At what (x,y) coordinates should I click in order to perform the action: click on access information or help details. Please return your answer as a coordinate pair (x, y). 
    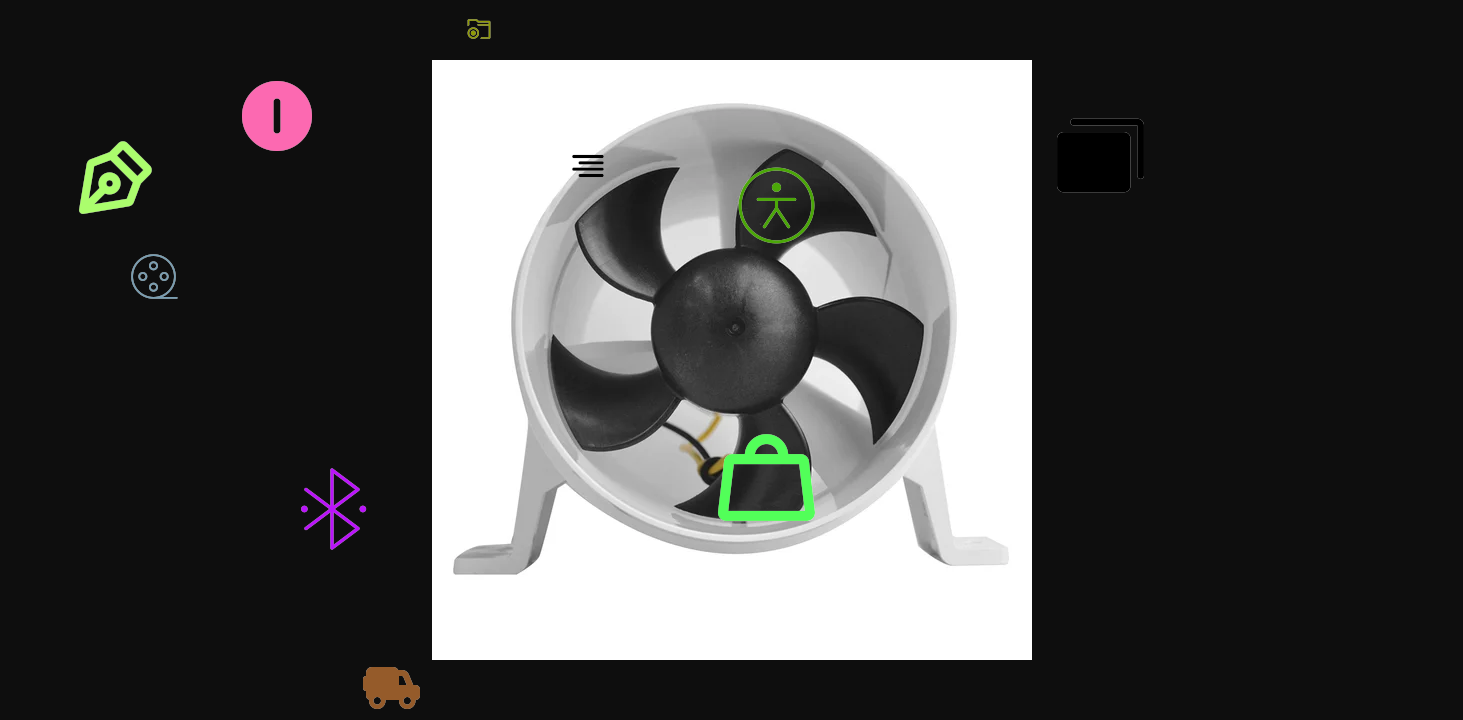
    Looking at the image, I should click on (277, 116).